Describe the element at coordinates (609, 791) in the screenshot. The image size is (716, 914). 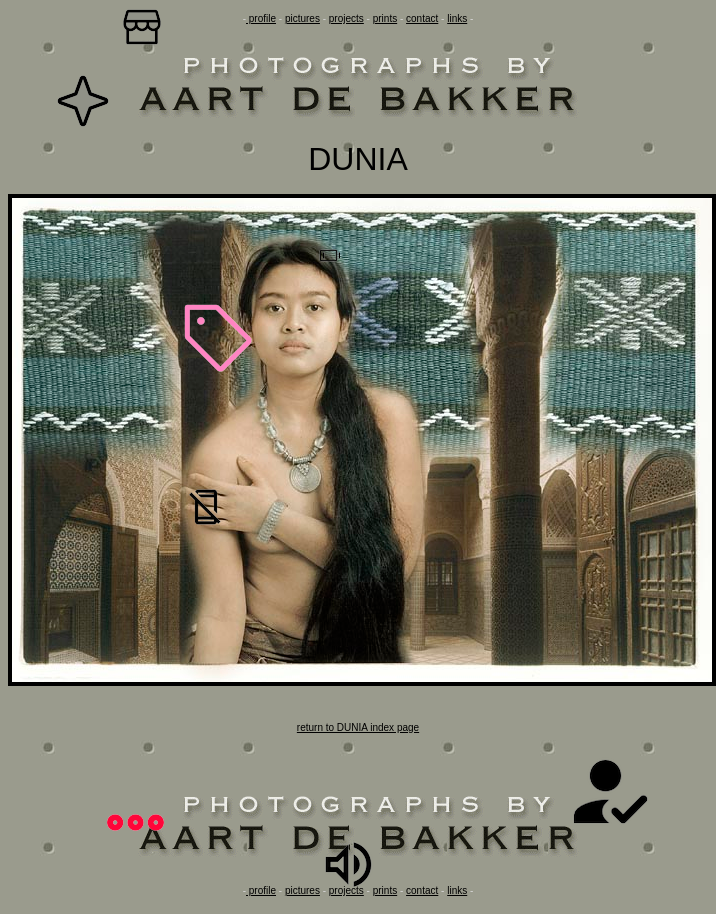
I see `user registration completed successfully` at that location.